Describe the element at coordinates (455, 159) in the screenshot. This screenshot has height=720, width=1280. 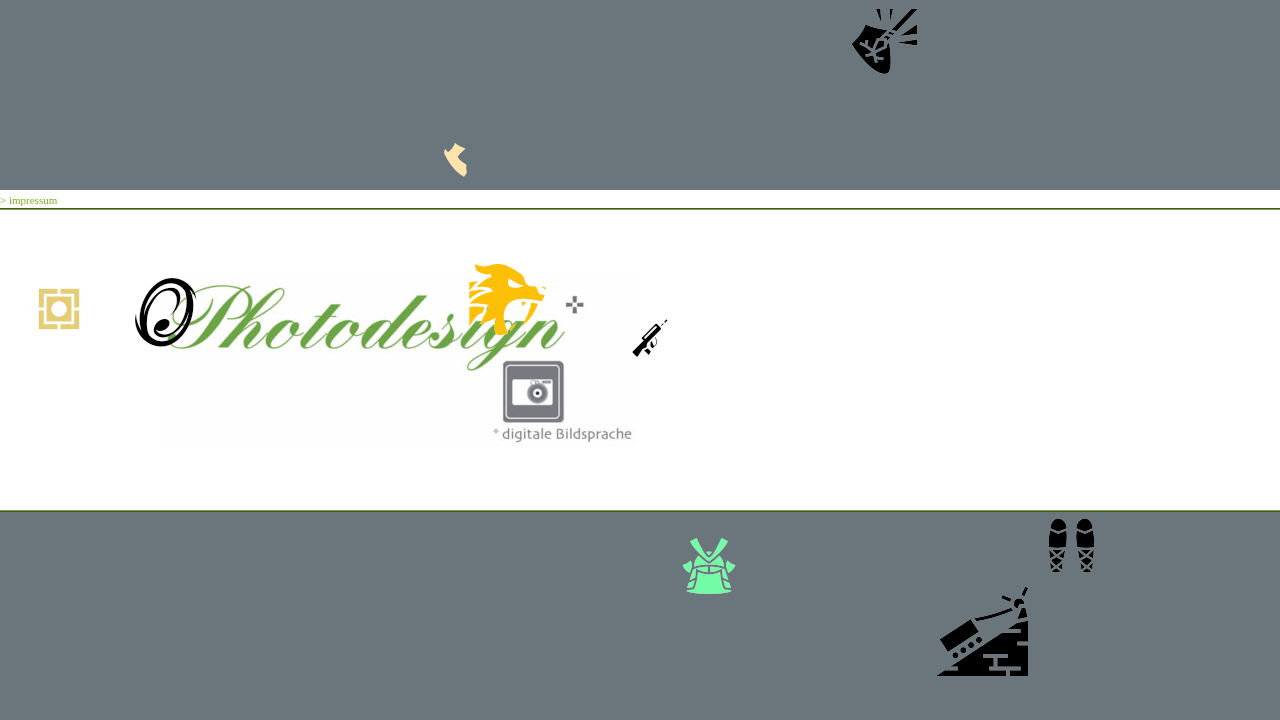
I see `select Peru as your country or region` at that location.